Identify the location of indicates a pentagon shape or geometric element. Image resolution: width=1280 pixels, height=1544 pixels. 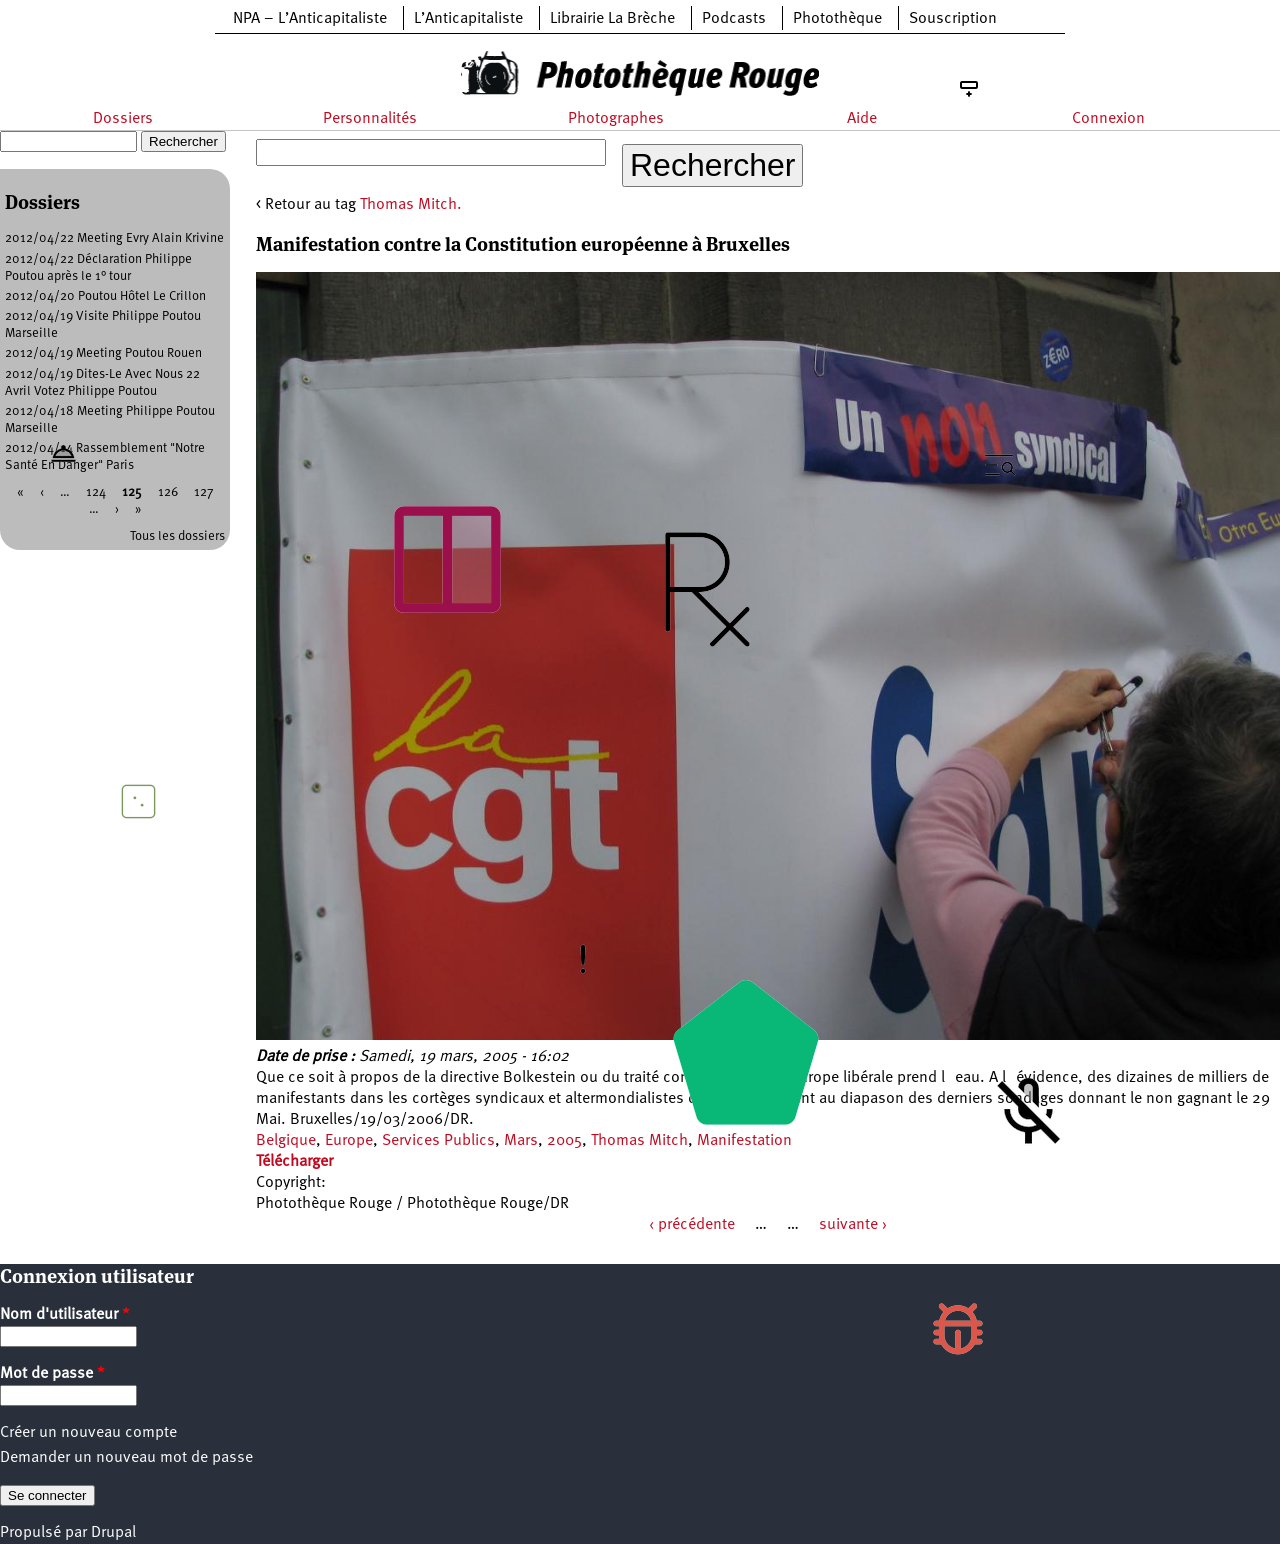
(746, 1058).